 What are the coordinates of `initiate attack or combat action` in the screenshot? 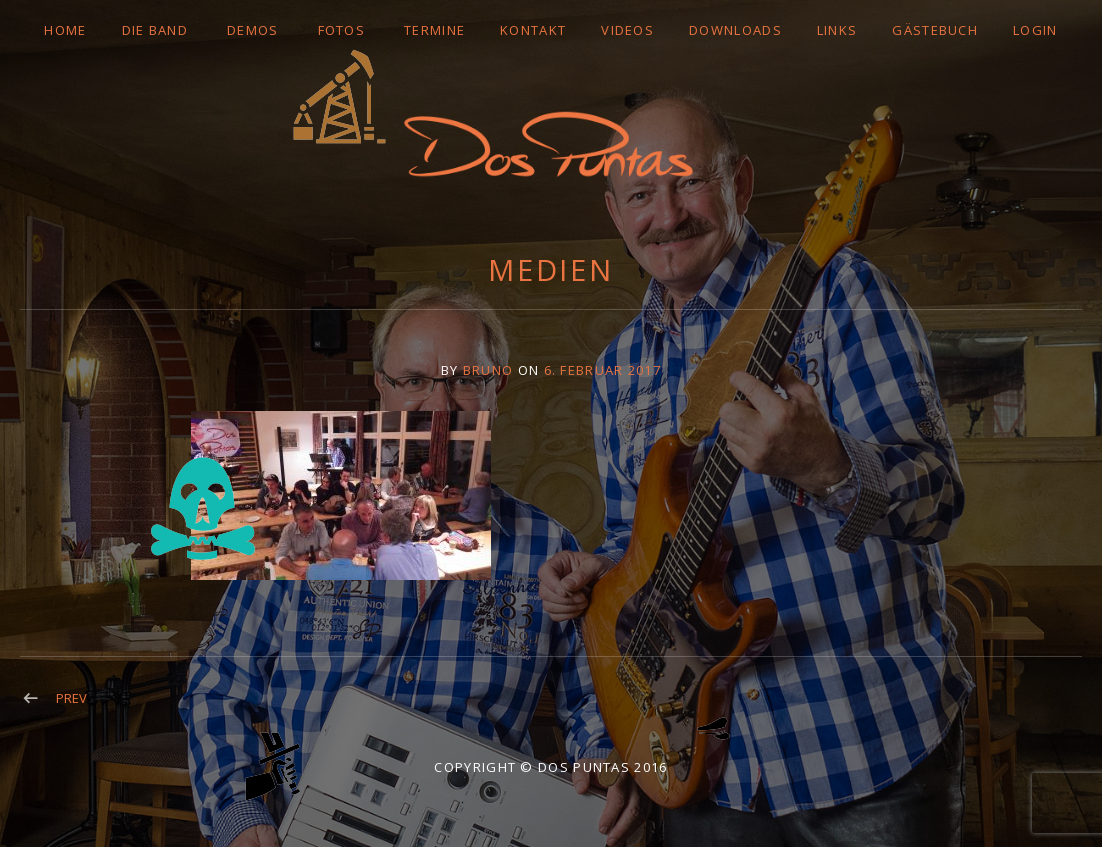 It's located at (279, 766).